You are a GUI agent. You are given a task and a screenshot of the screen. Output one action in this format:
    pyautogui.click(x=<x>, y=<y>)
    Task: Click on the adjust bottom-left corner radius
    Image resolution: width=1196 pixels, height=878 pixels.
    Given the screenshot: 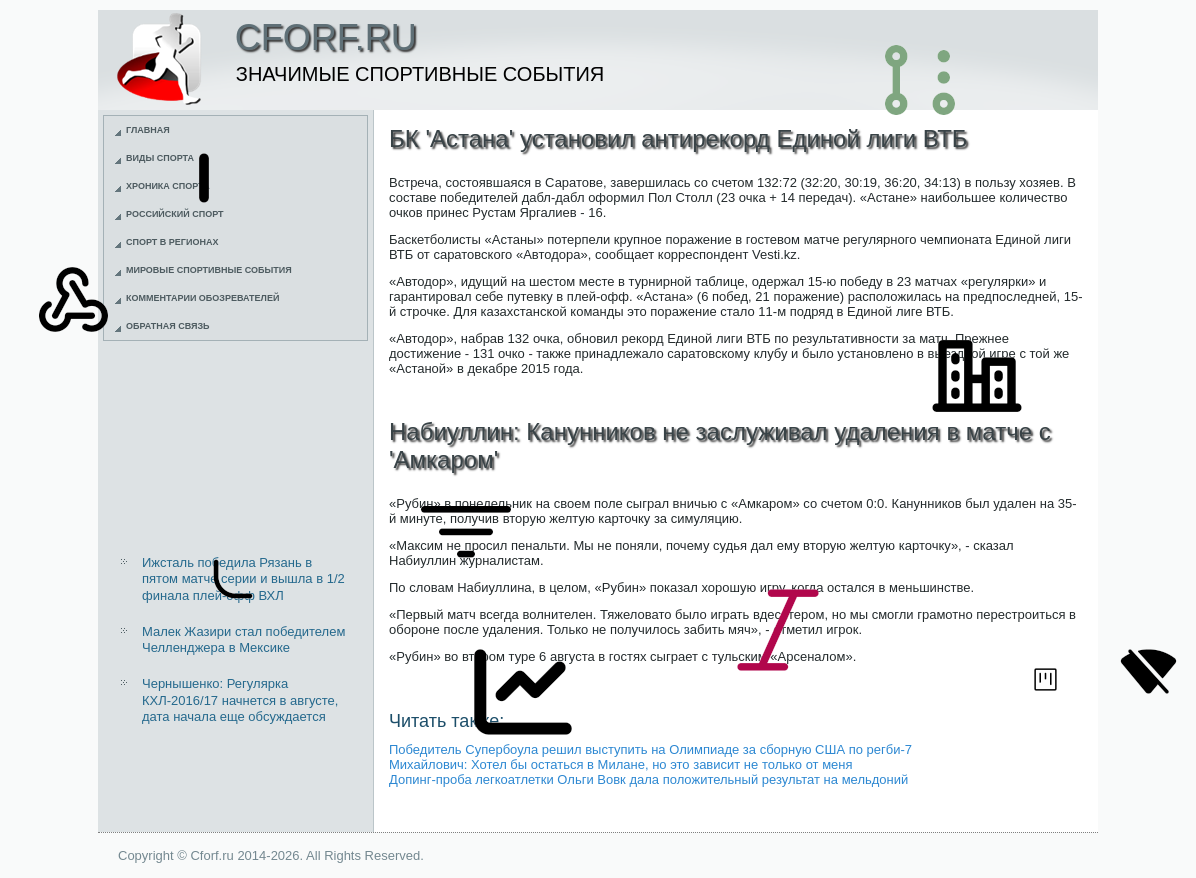 What is the action you would take?
    pyautogui.click(x=233, y=579)
    